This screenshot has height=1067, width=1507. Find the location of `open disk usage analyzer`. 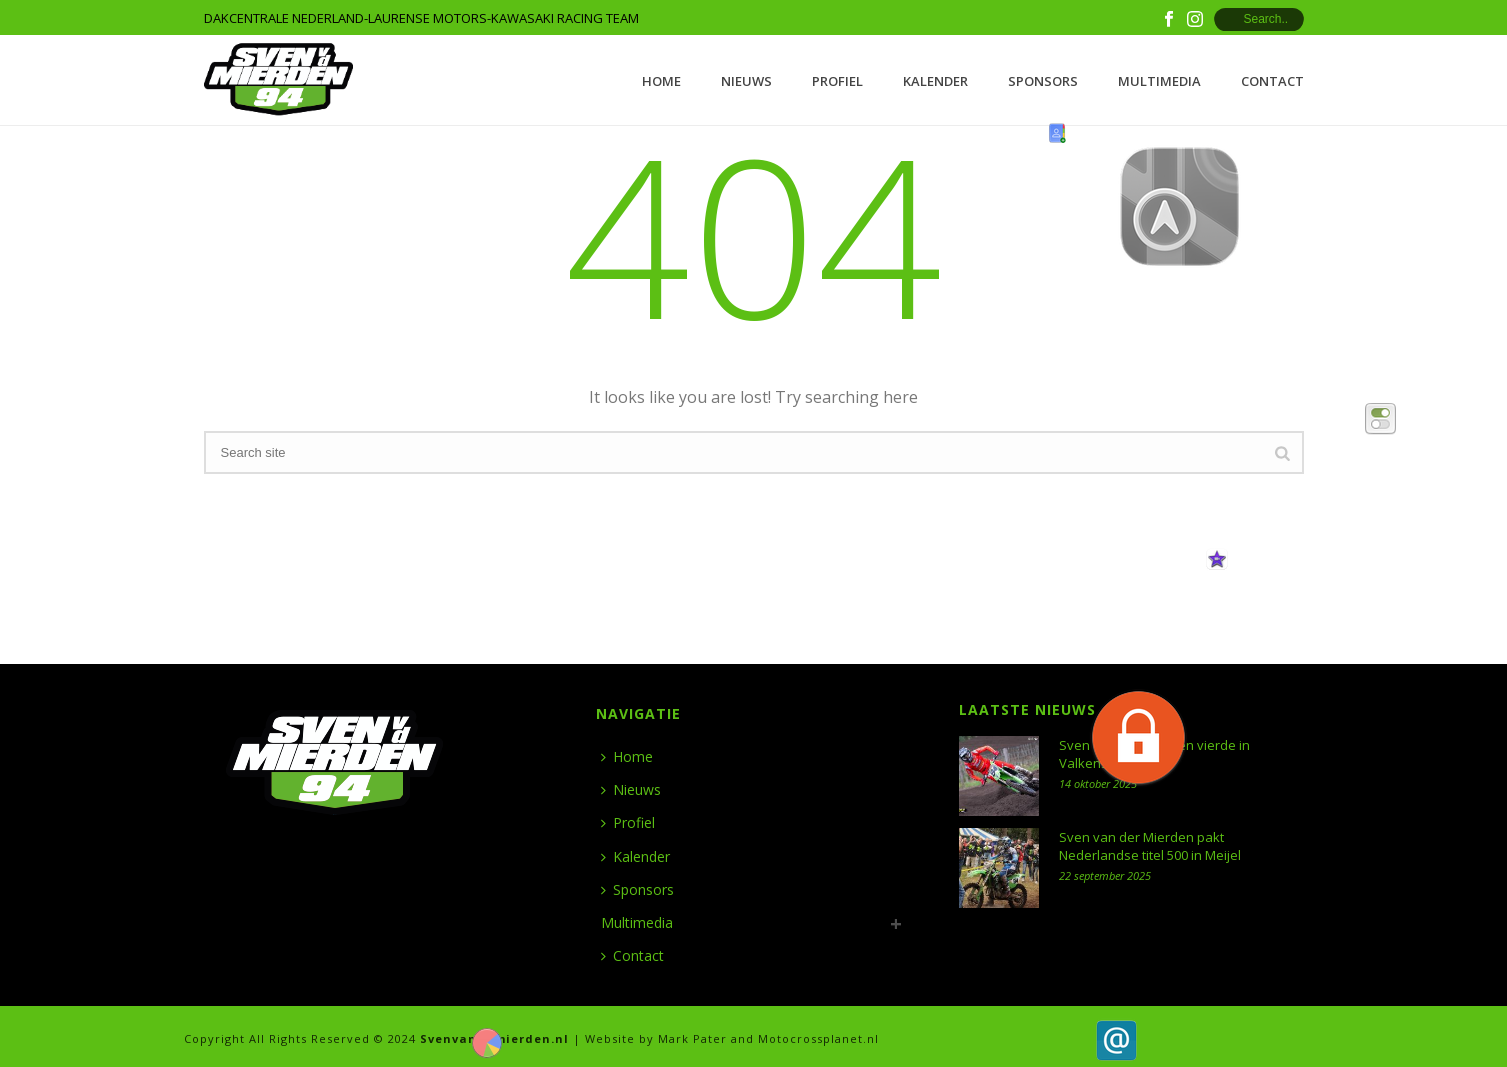

open disk usage analyzer is located at coordinates (487, 1043).